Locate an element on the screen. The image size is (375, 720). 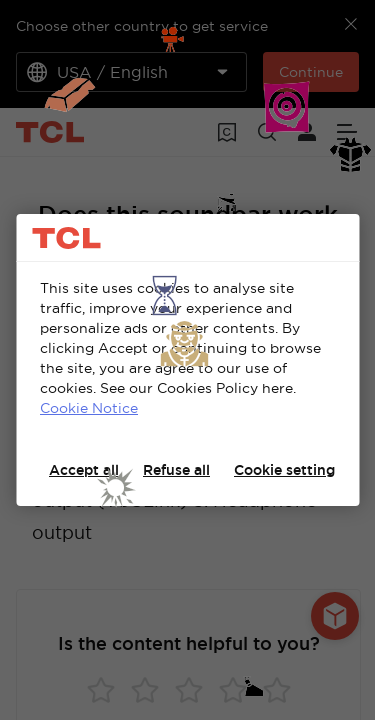
equip shoulder armor to your character is located at coordinates (350, 154).